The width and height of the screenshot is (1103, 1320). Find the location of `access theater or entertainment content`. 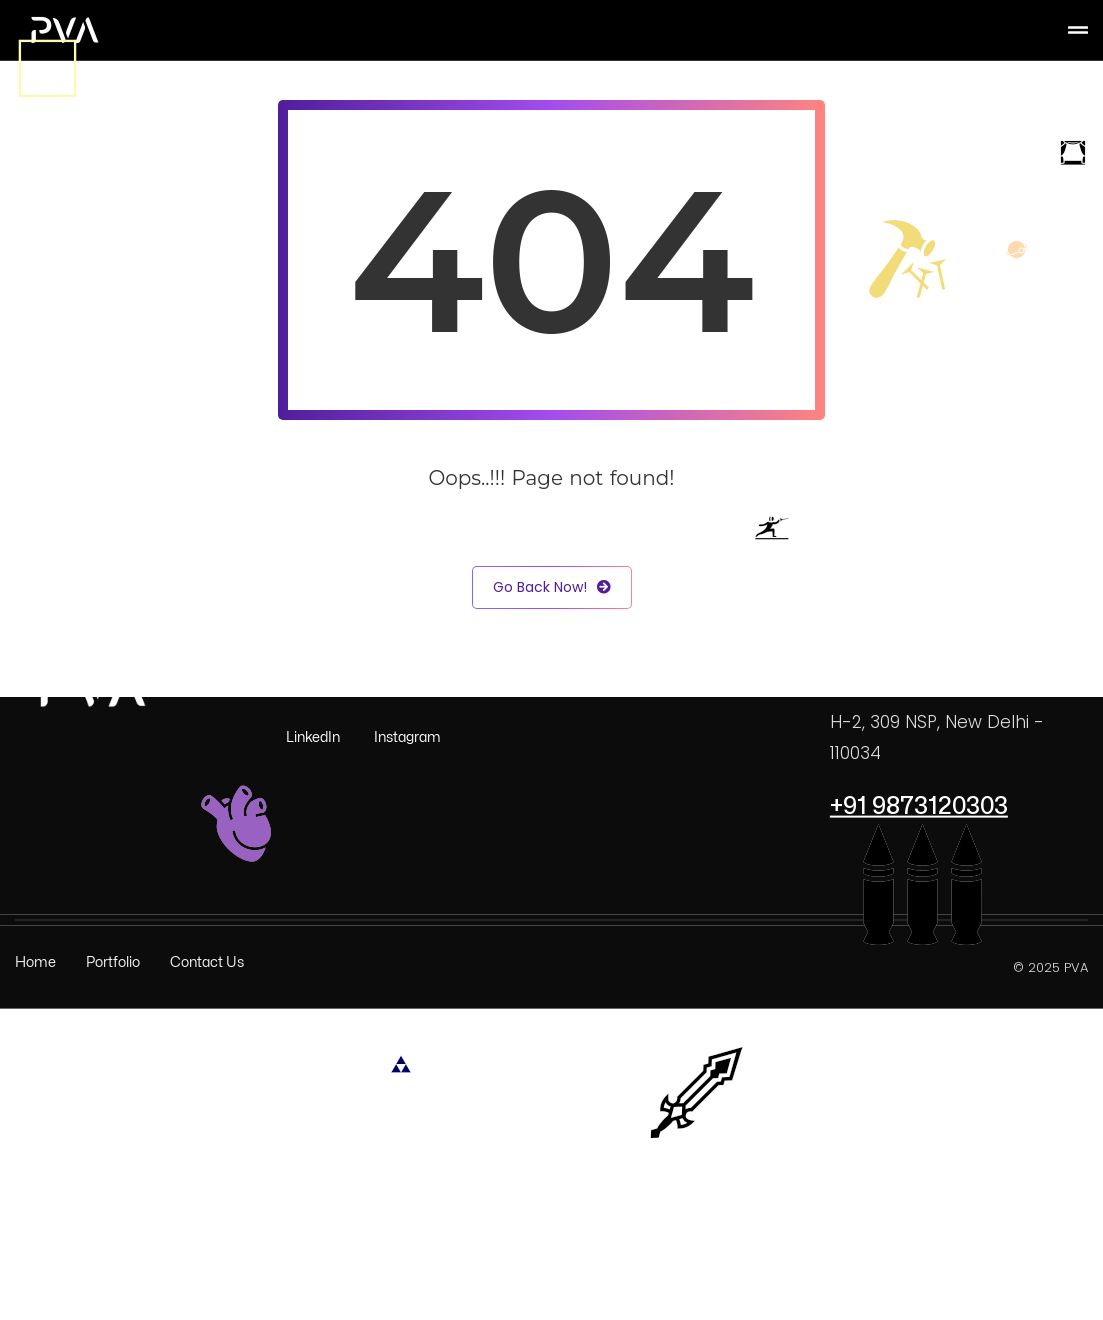

access theater or entertainment content is located at coordinates (1073, 153).